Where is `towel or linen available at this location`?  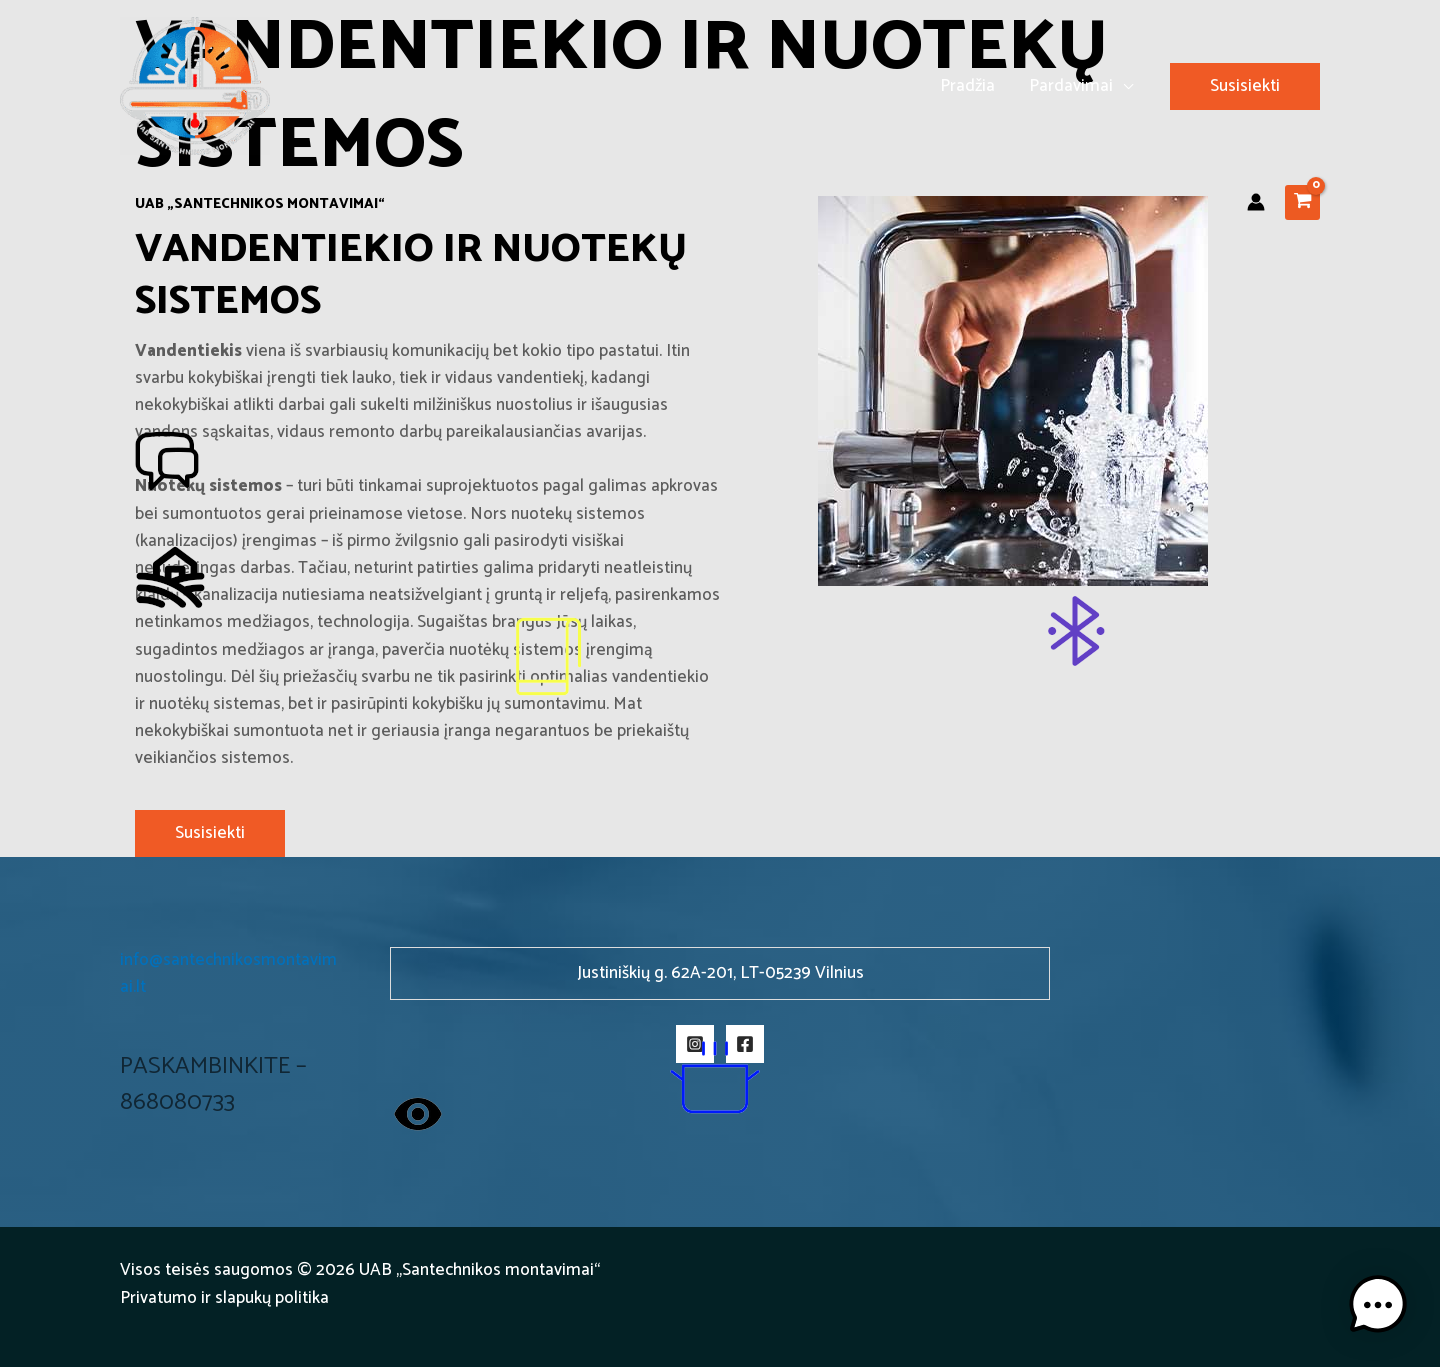
towel or linen available at this location is located at coordinates (545, 656).